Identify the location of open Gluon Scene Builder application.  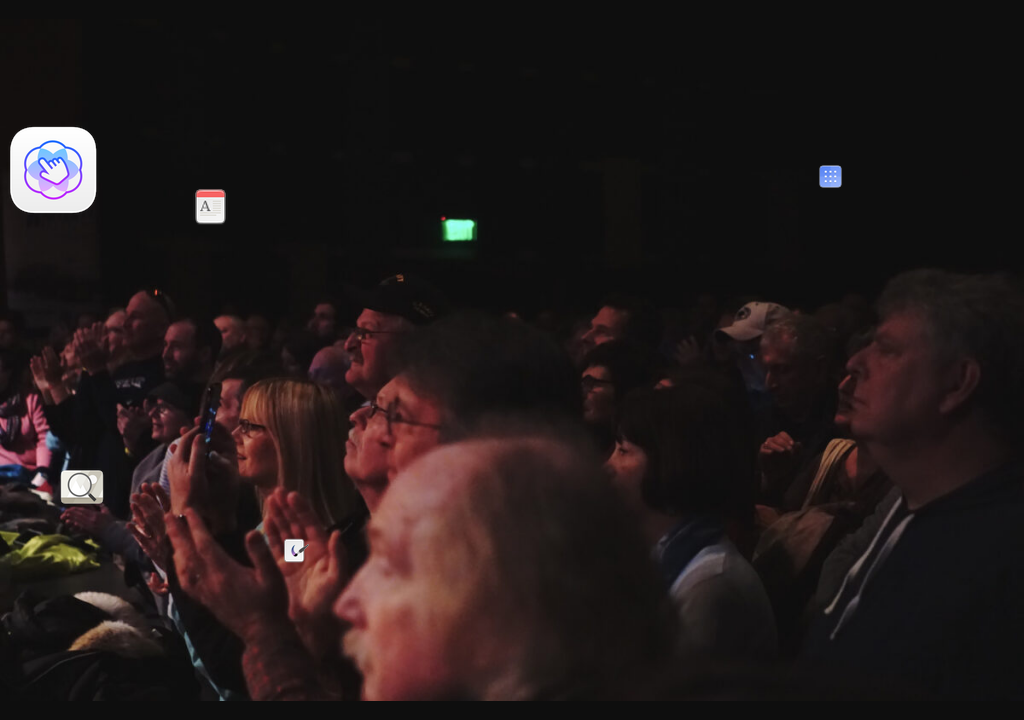
(51, 171).